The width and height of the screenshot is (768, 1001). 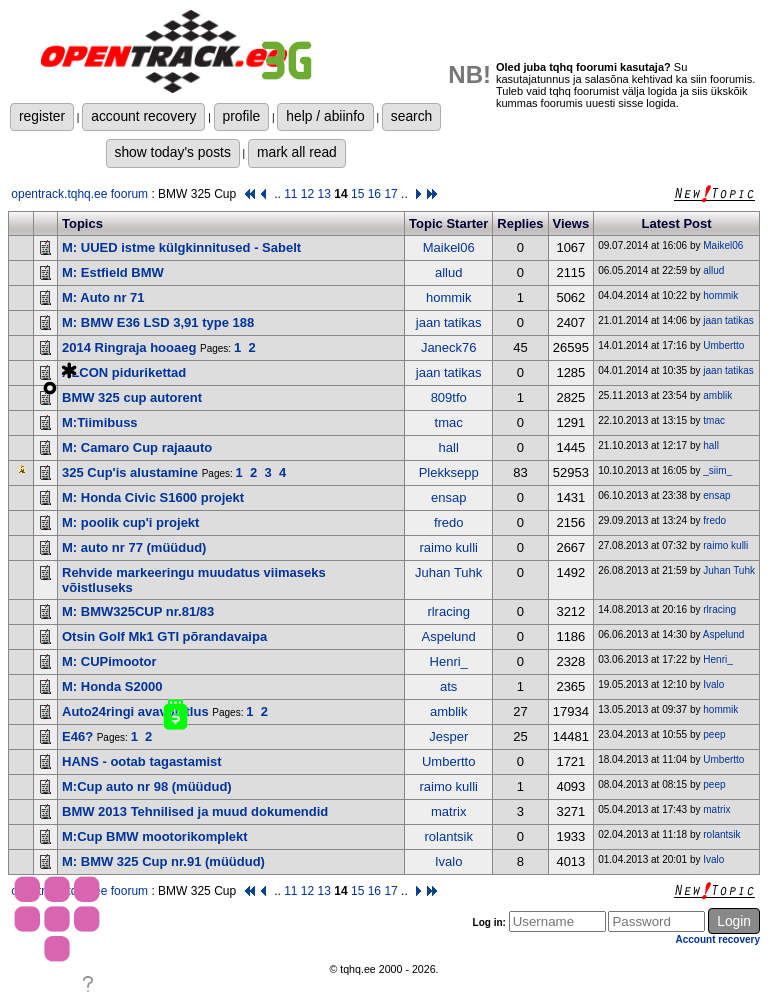 What do you see at coordinates (175, 714) in the screenshot?
I see `leave a tip or donation` at bounding box center [175, 714].